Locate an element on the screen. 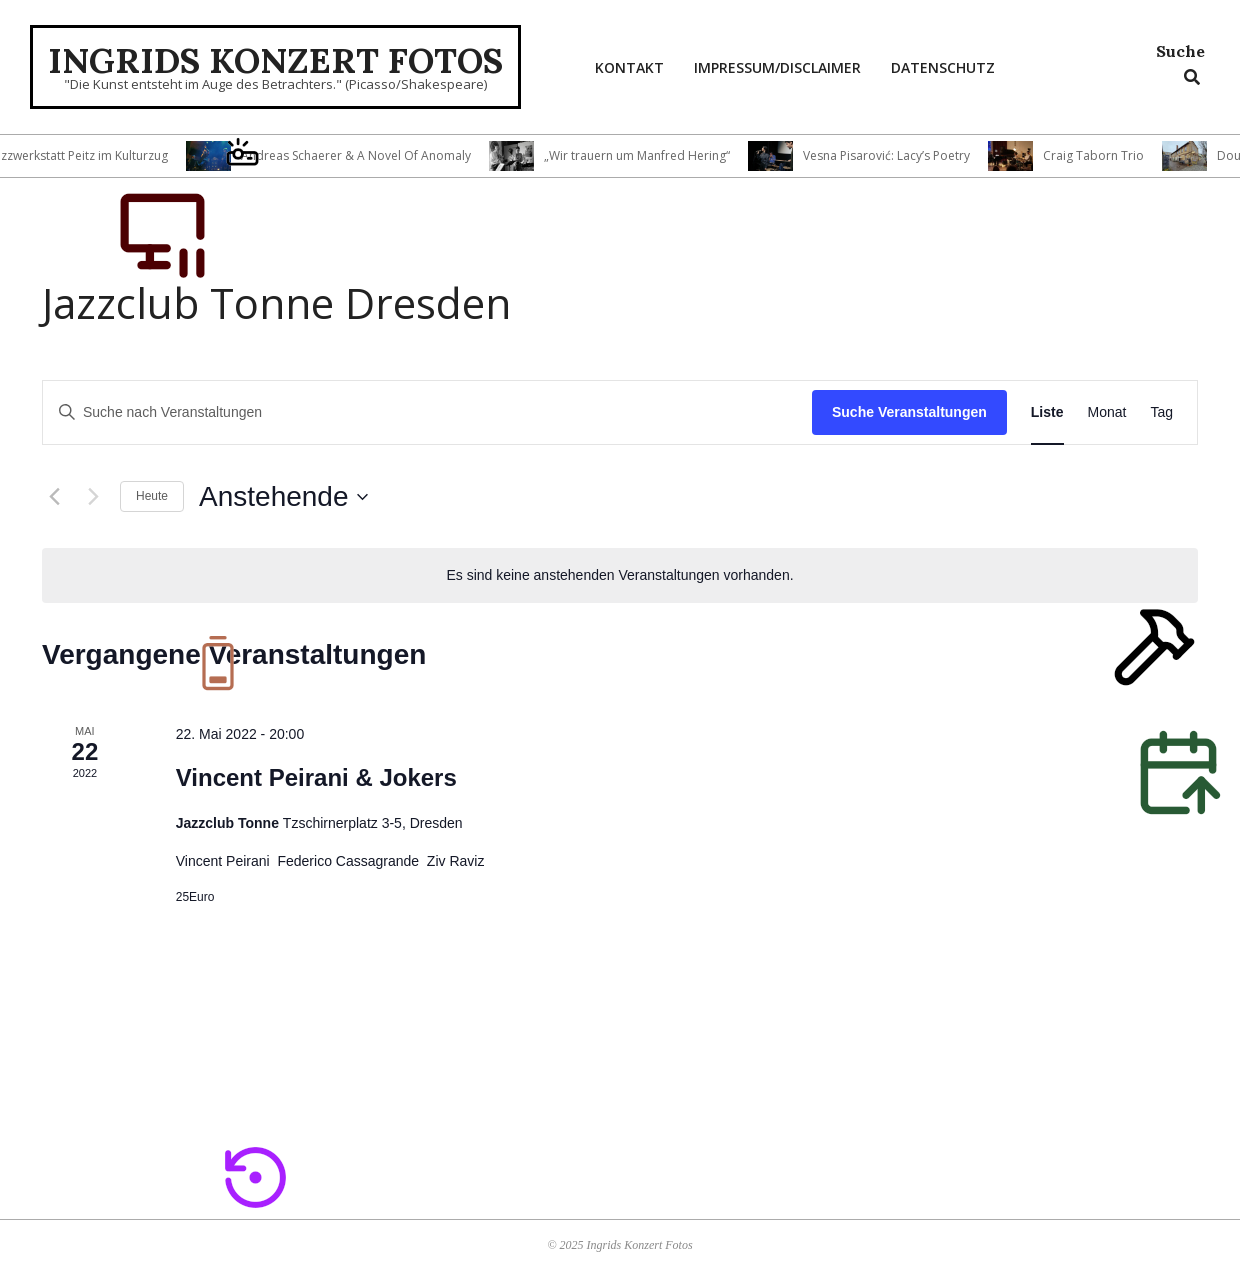 This screenshot has width=1240, height=1276. pause desktop streaming or mirroring is located at coordinates (162, 231).